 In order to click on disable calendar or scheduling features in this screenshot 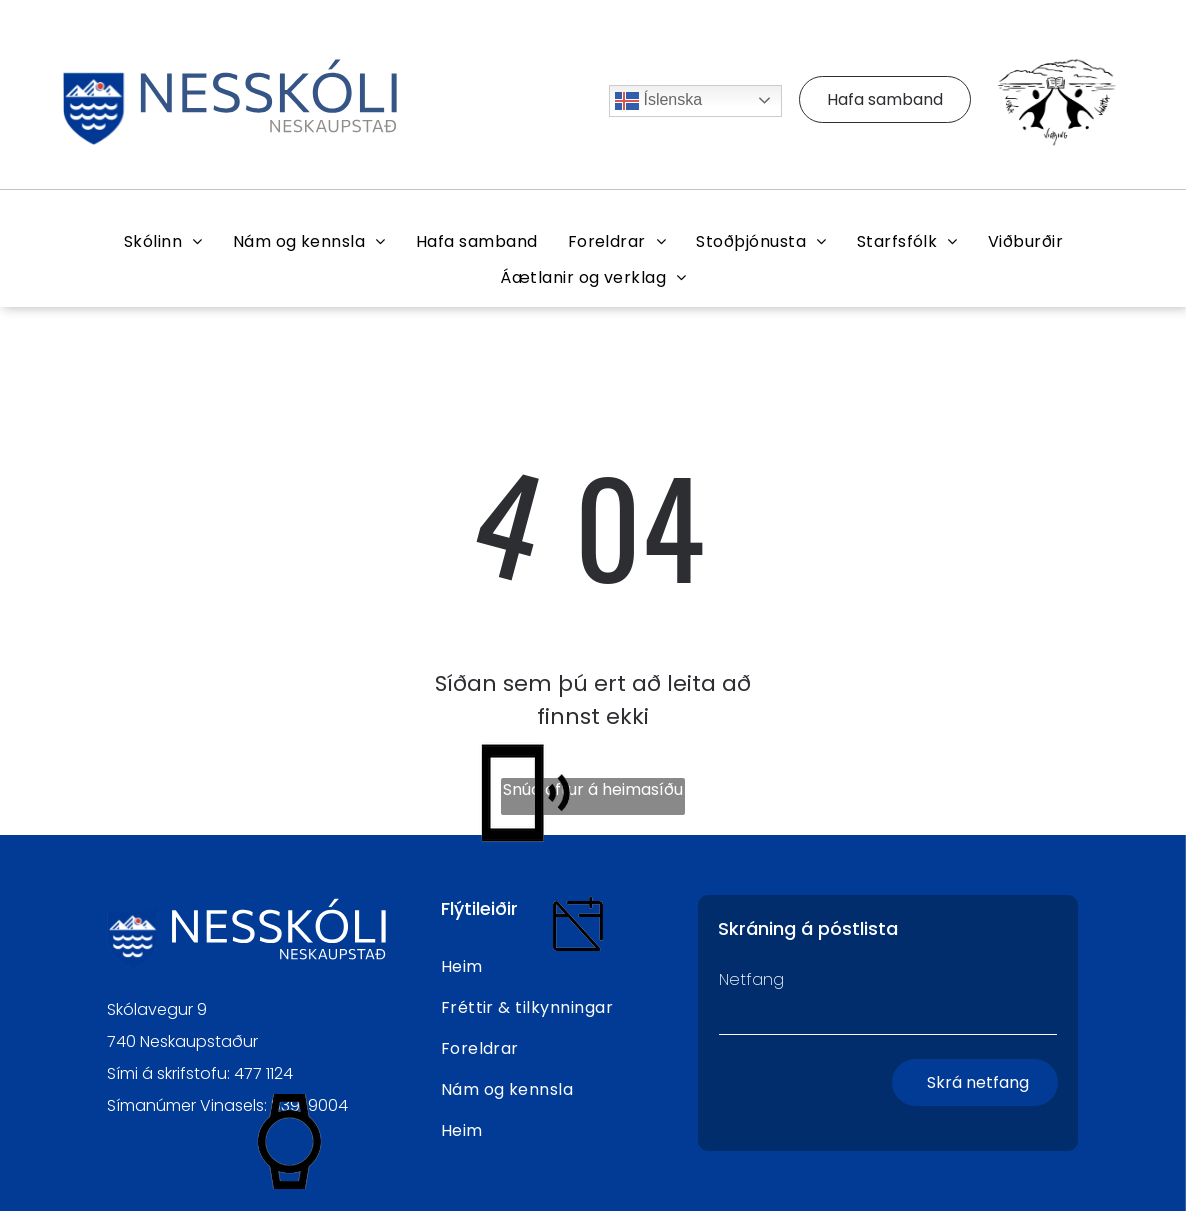, I will do `click(578, 926)`.